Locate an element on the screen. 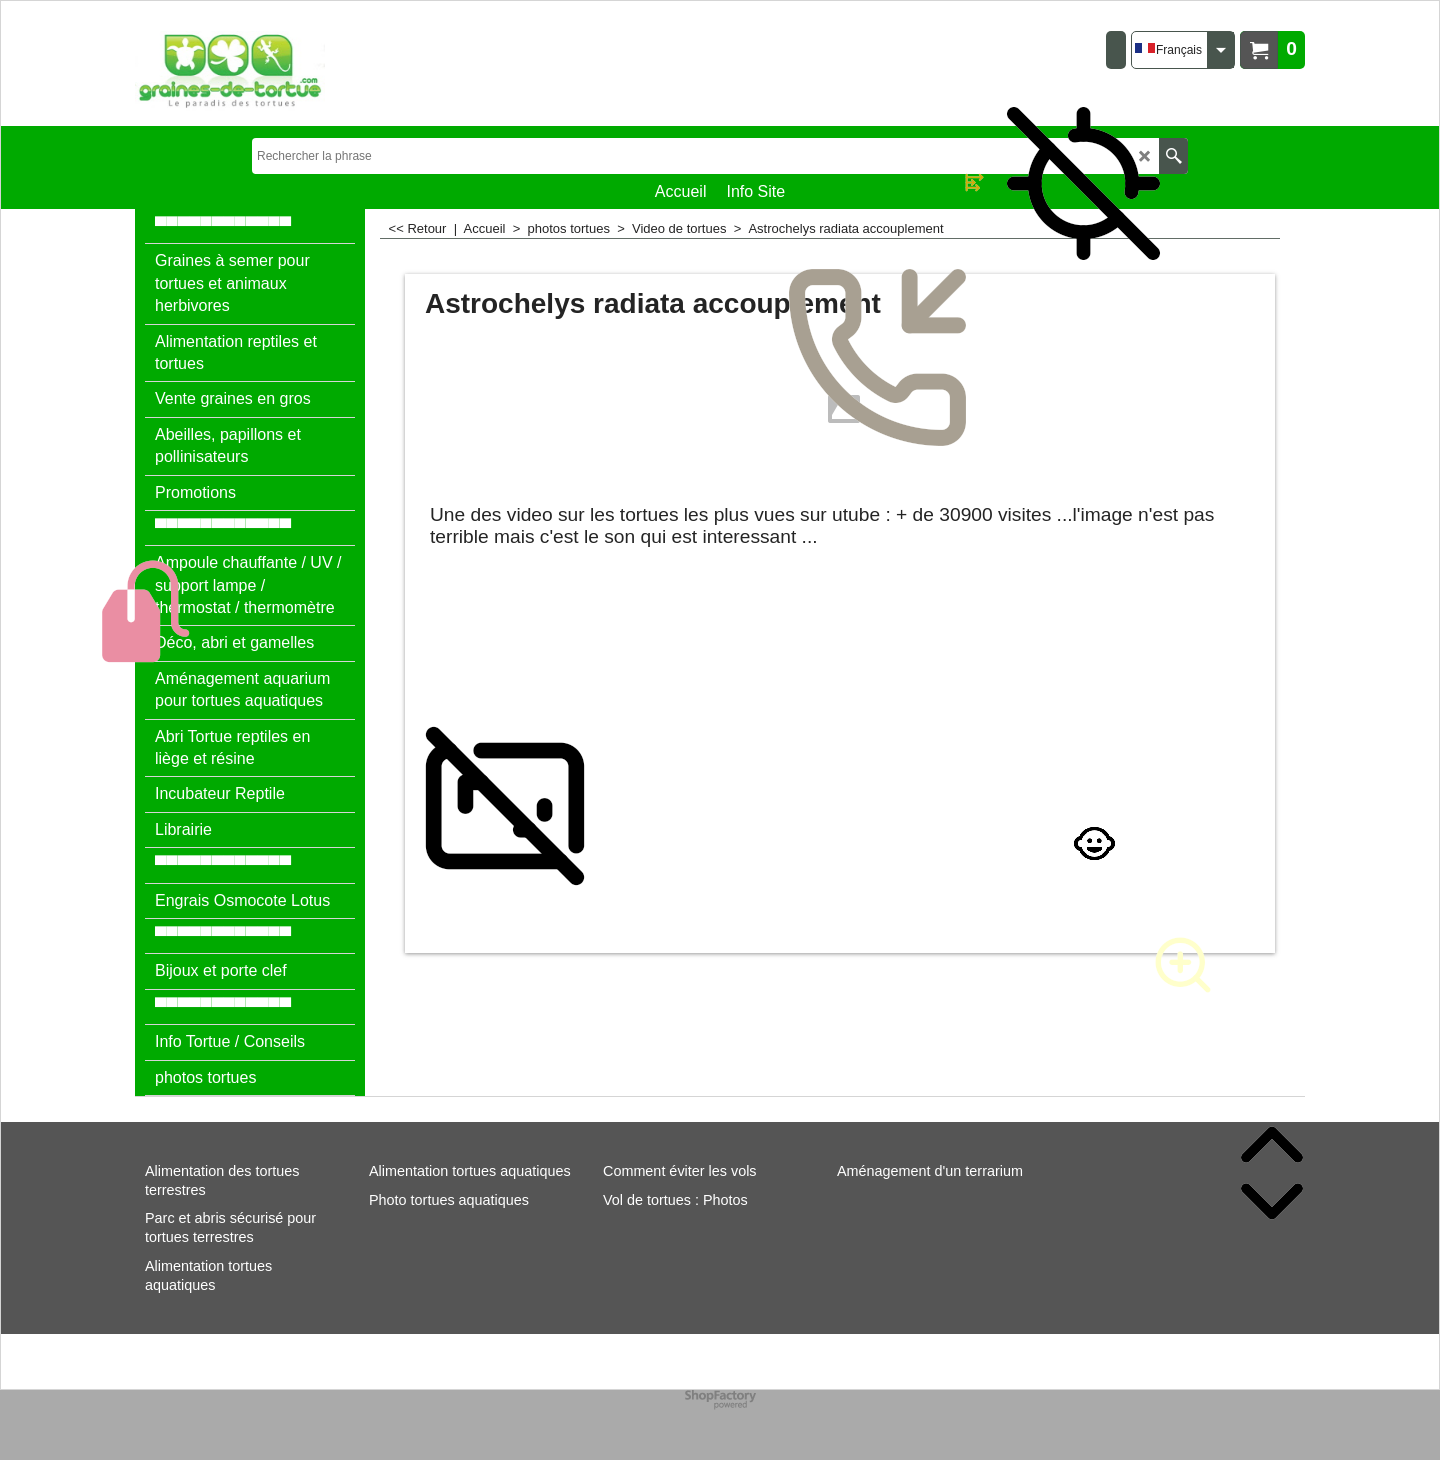  view data flow or process direction is located at coordinates (974, 182).